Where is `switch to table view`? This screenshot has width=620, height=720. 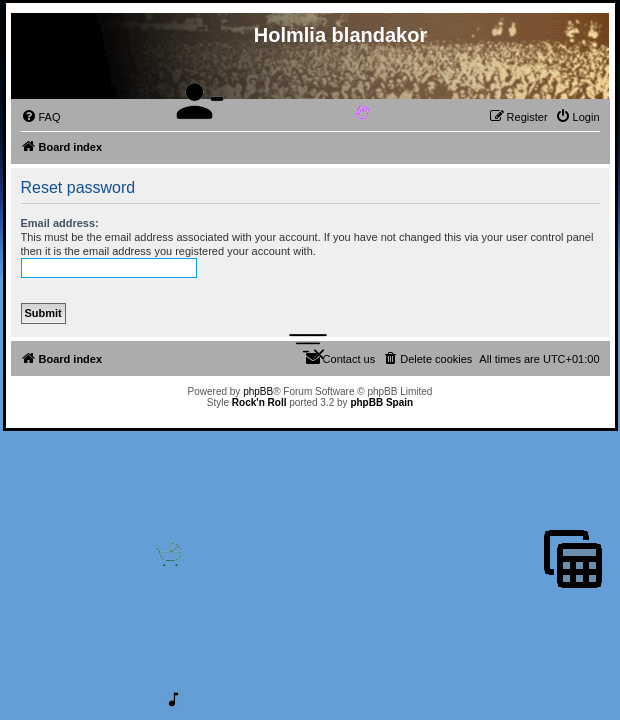
switch to table view is located at coordinates (573, 559).